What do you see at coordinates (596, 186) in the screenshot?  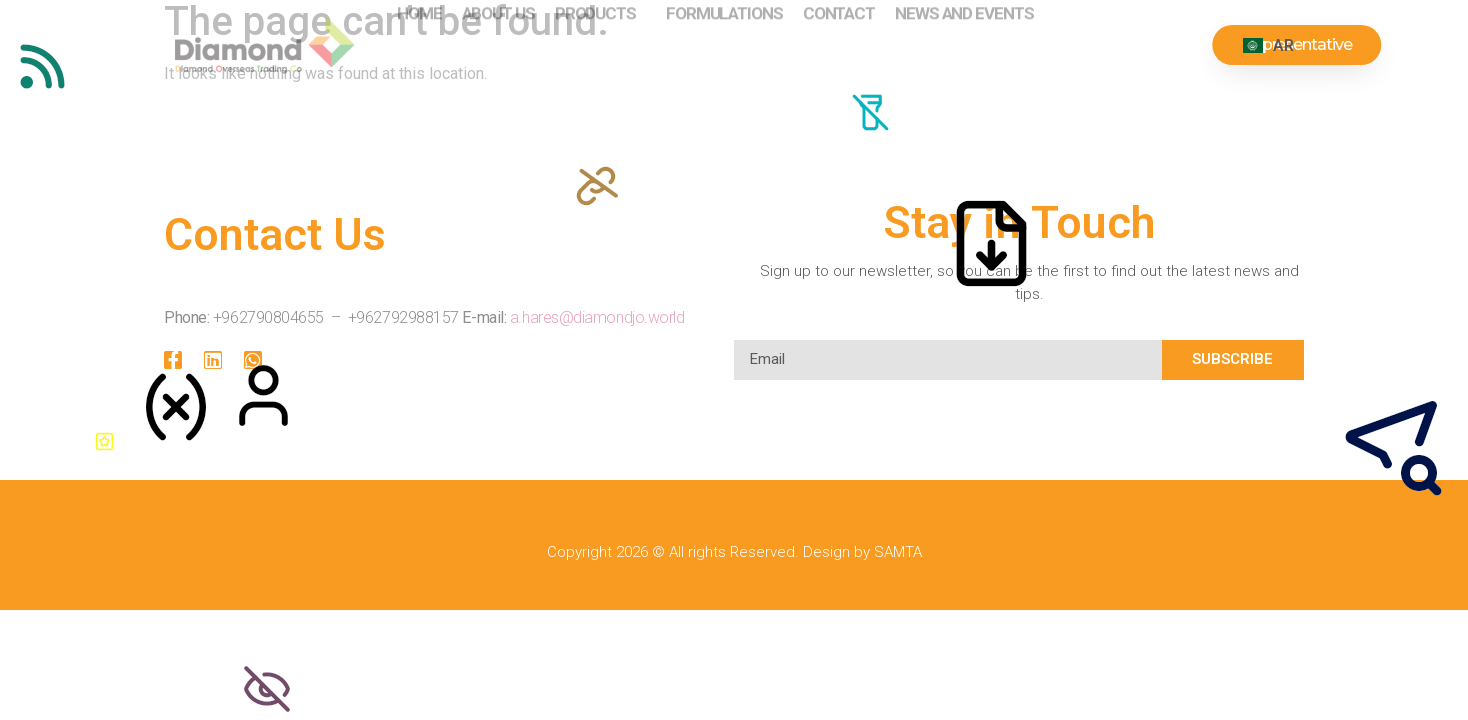 I see `remove or break a hyperlink` at bounding box center [596, 186].